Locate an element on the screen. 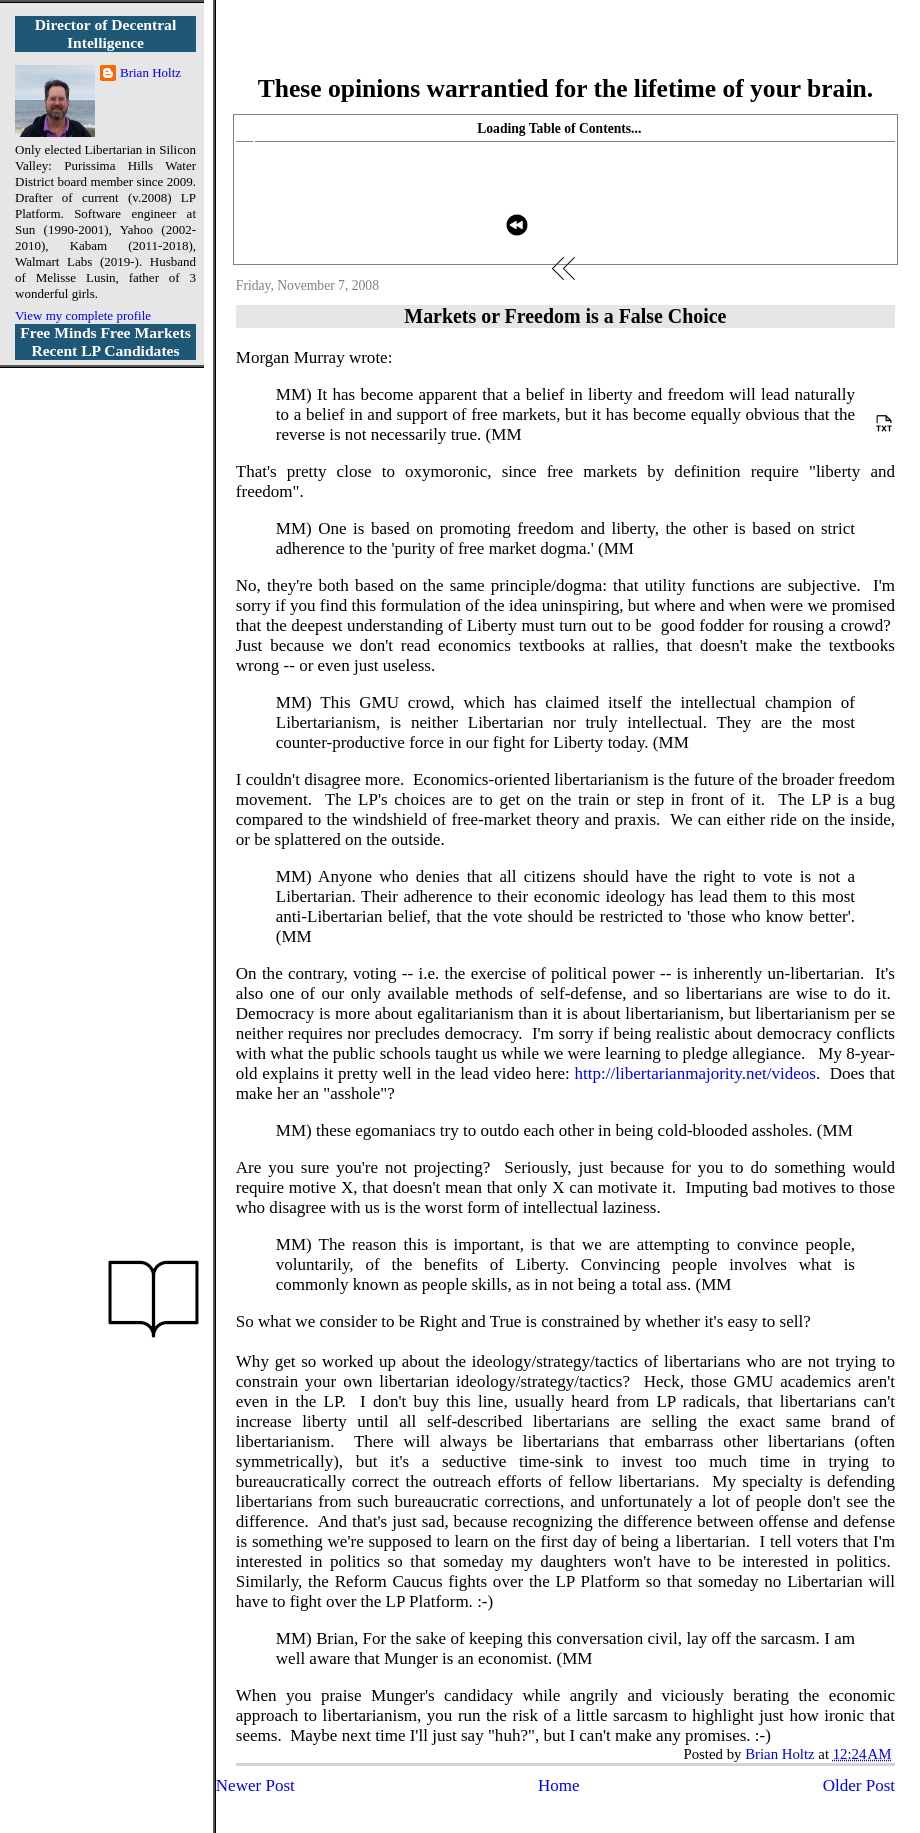 Image resolution: width=920 pixels, height=1833 pixels. open a plain text file is located at coordinates (884, 424).